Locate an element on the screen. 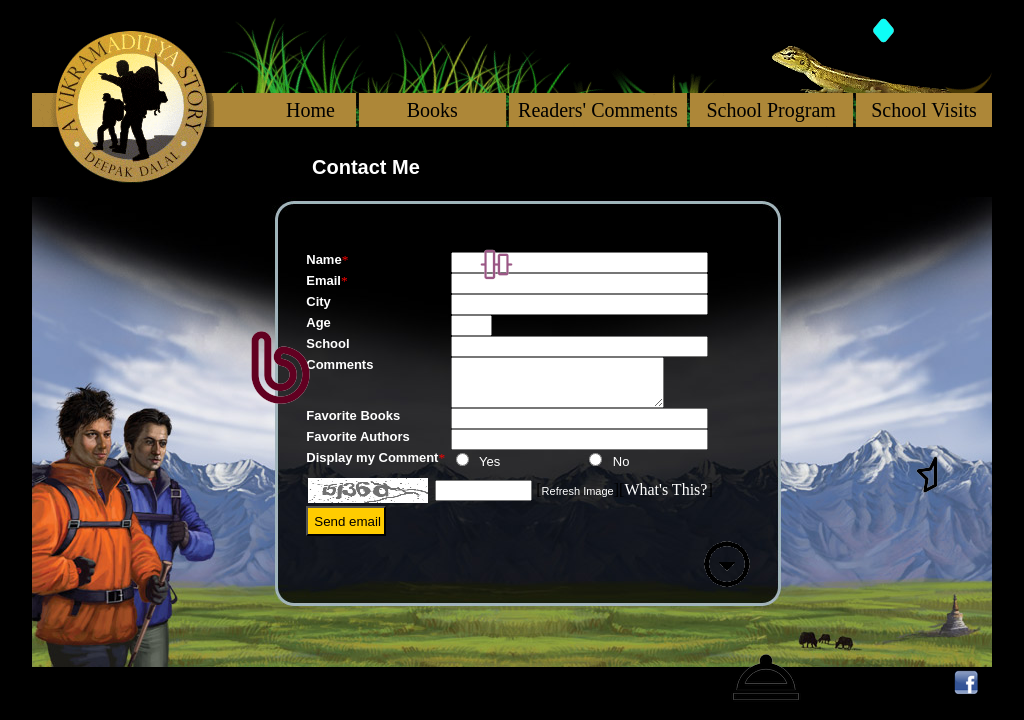 This screenshot has width=1024, height=720. request room service or hotel amenities is located at coordinates (766, 677).